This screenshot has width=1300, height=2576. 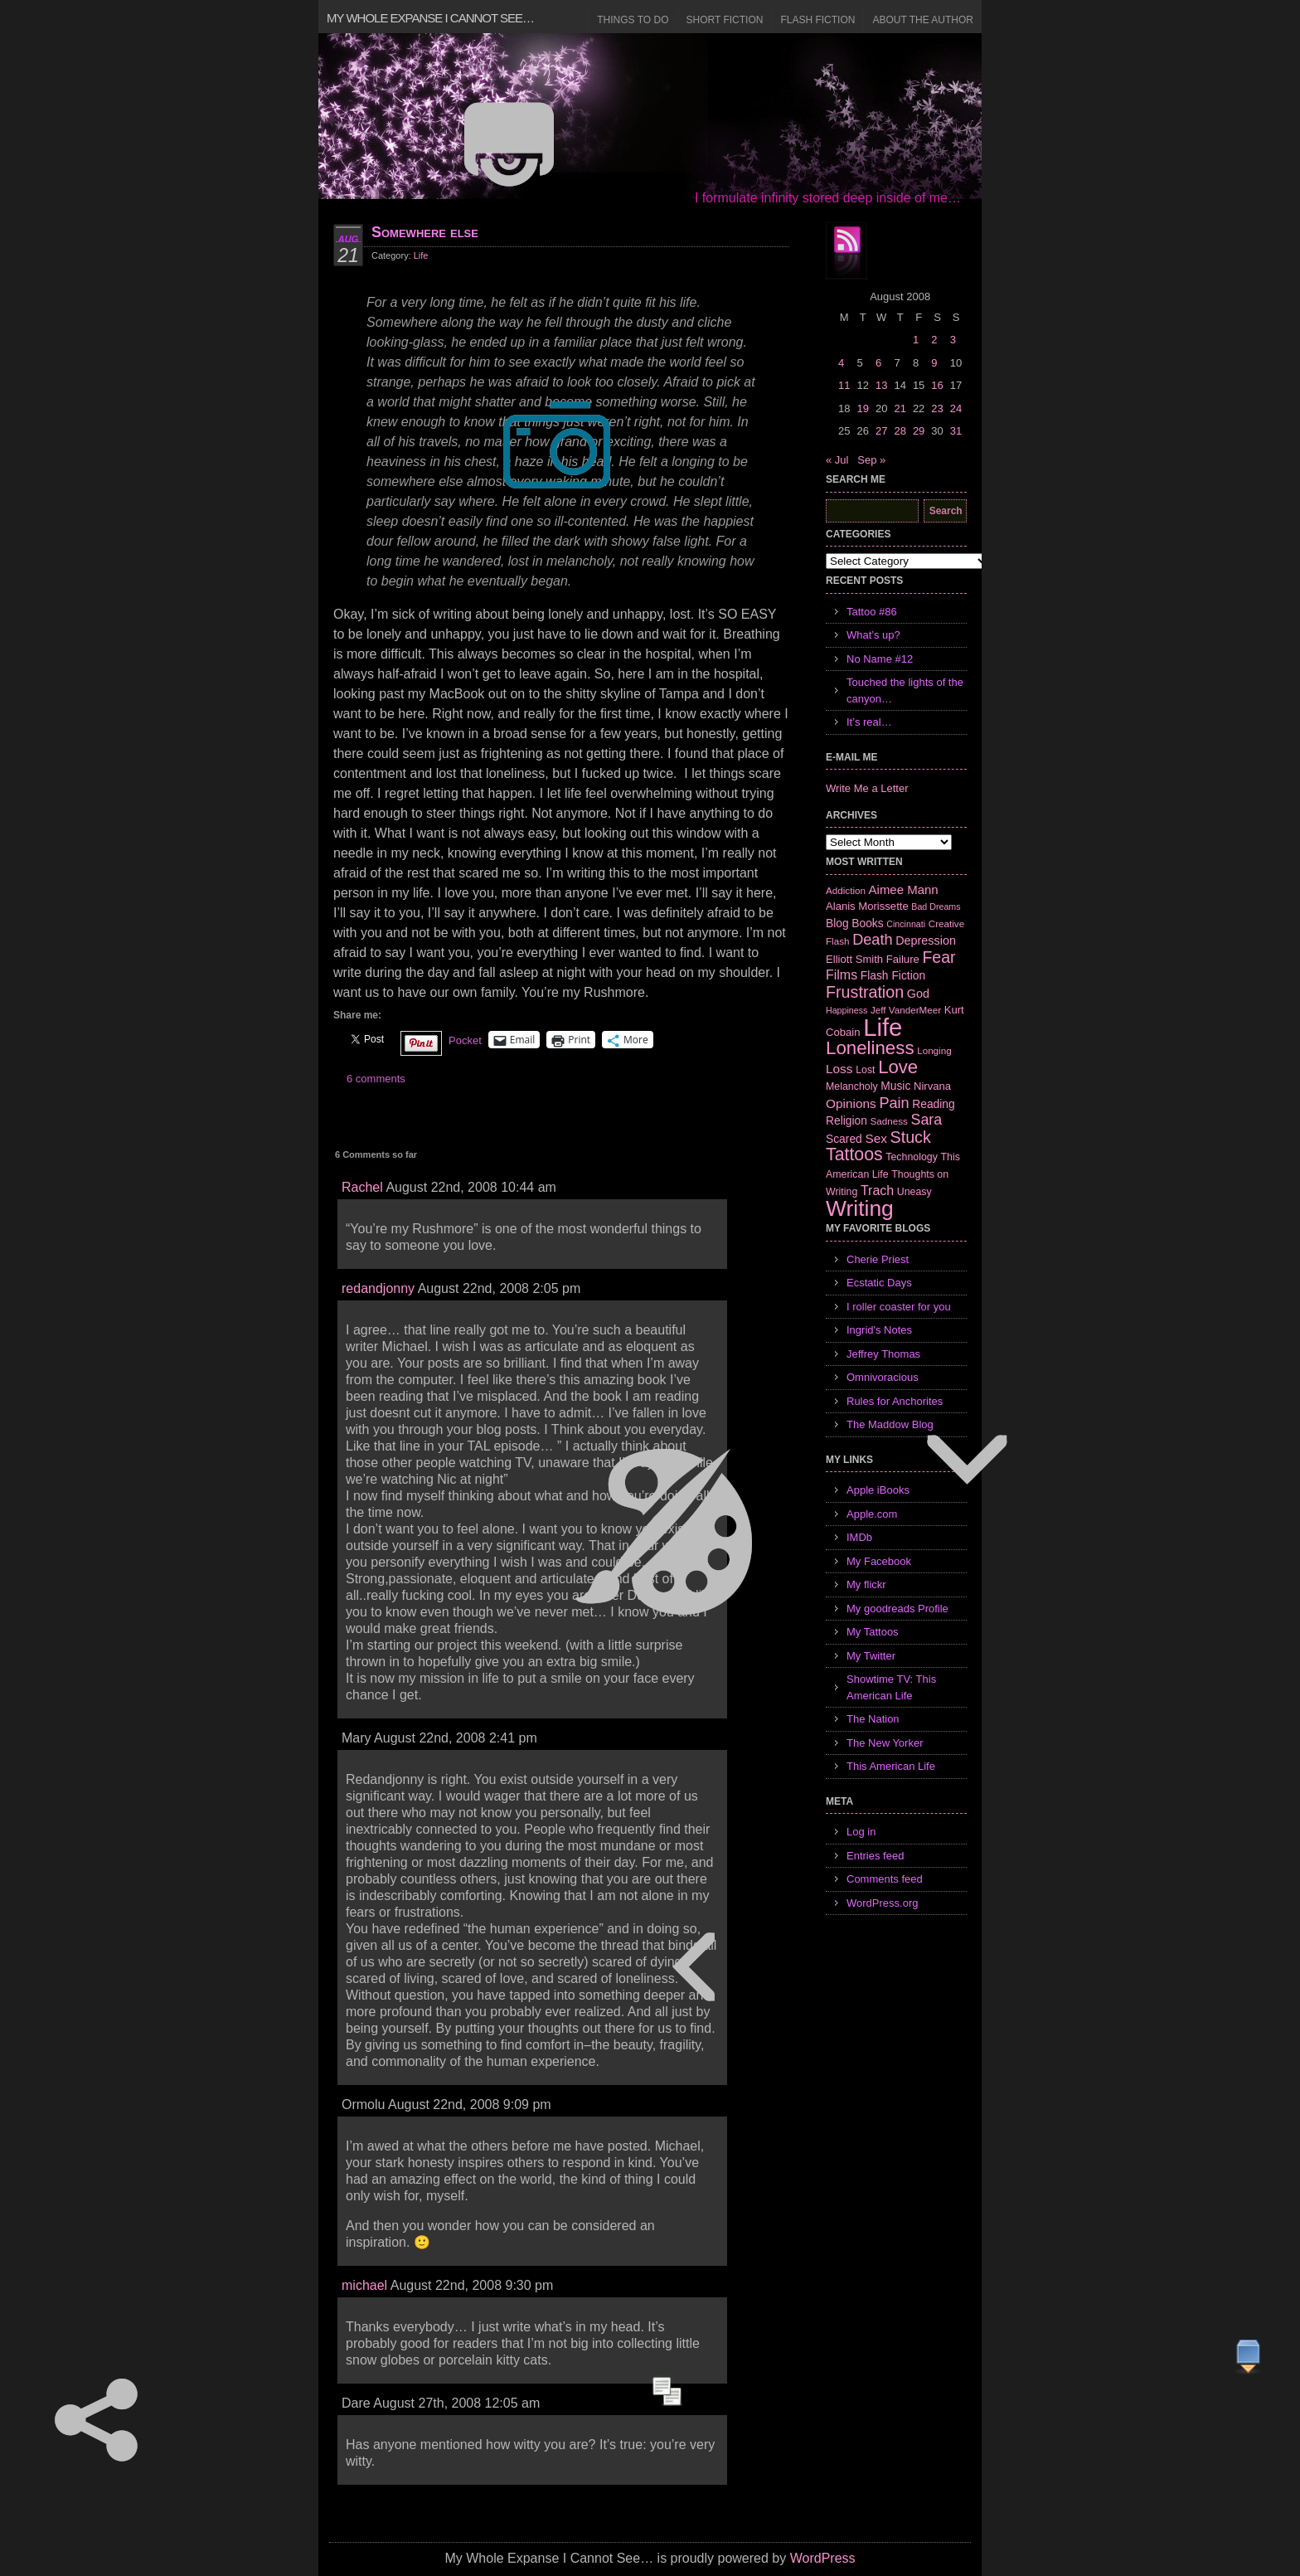 What do you see at coordinates (556, 441) in the screenshot?
I see `take a photo` at bounding box center [556, 441].